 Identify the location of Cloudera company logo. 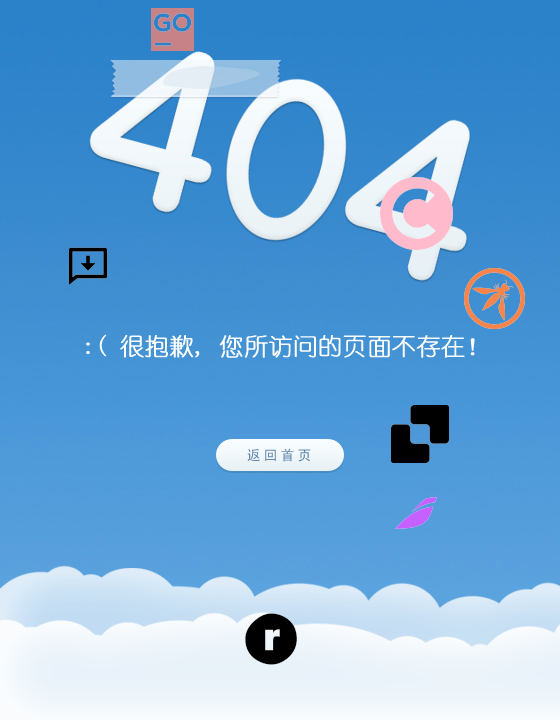
(416, 213).